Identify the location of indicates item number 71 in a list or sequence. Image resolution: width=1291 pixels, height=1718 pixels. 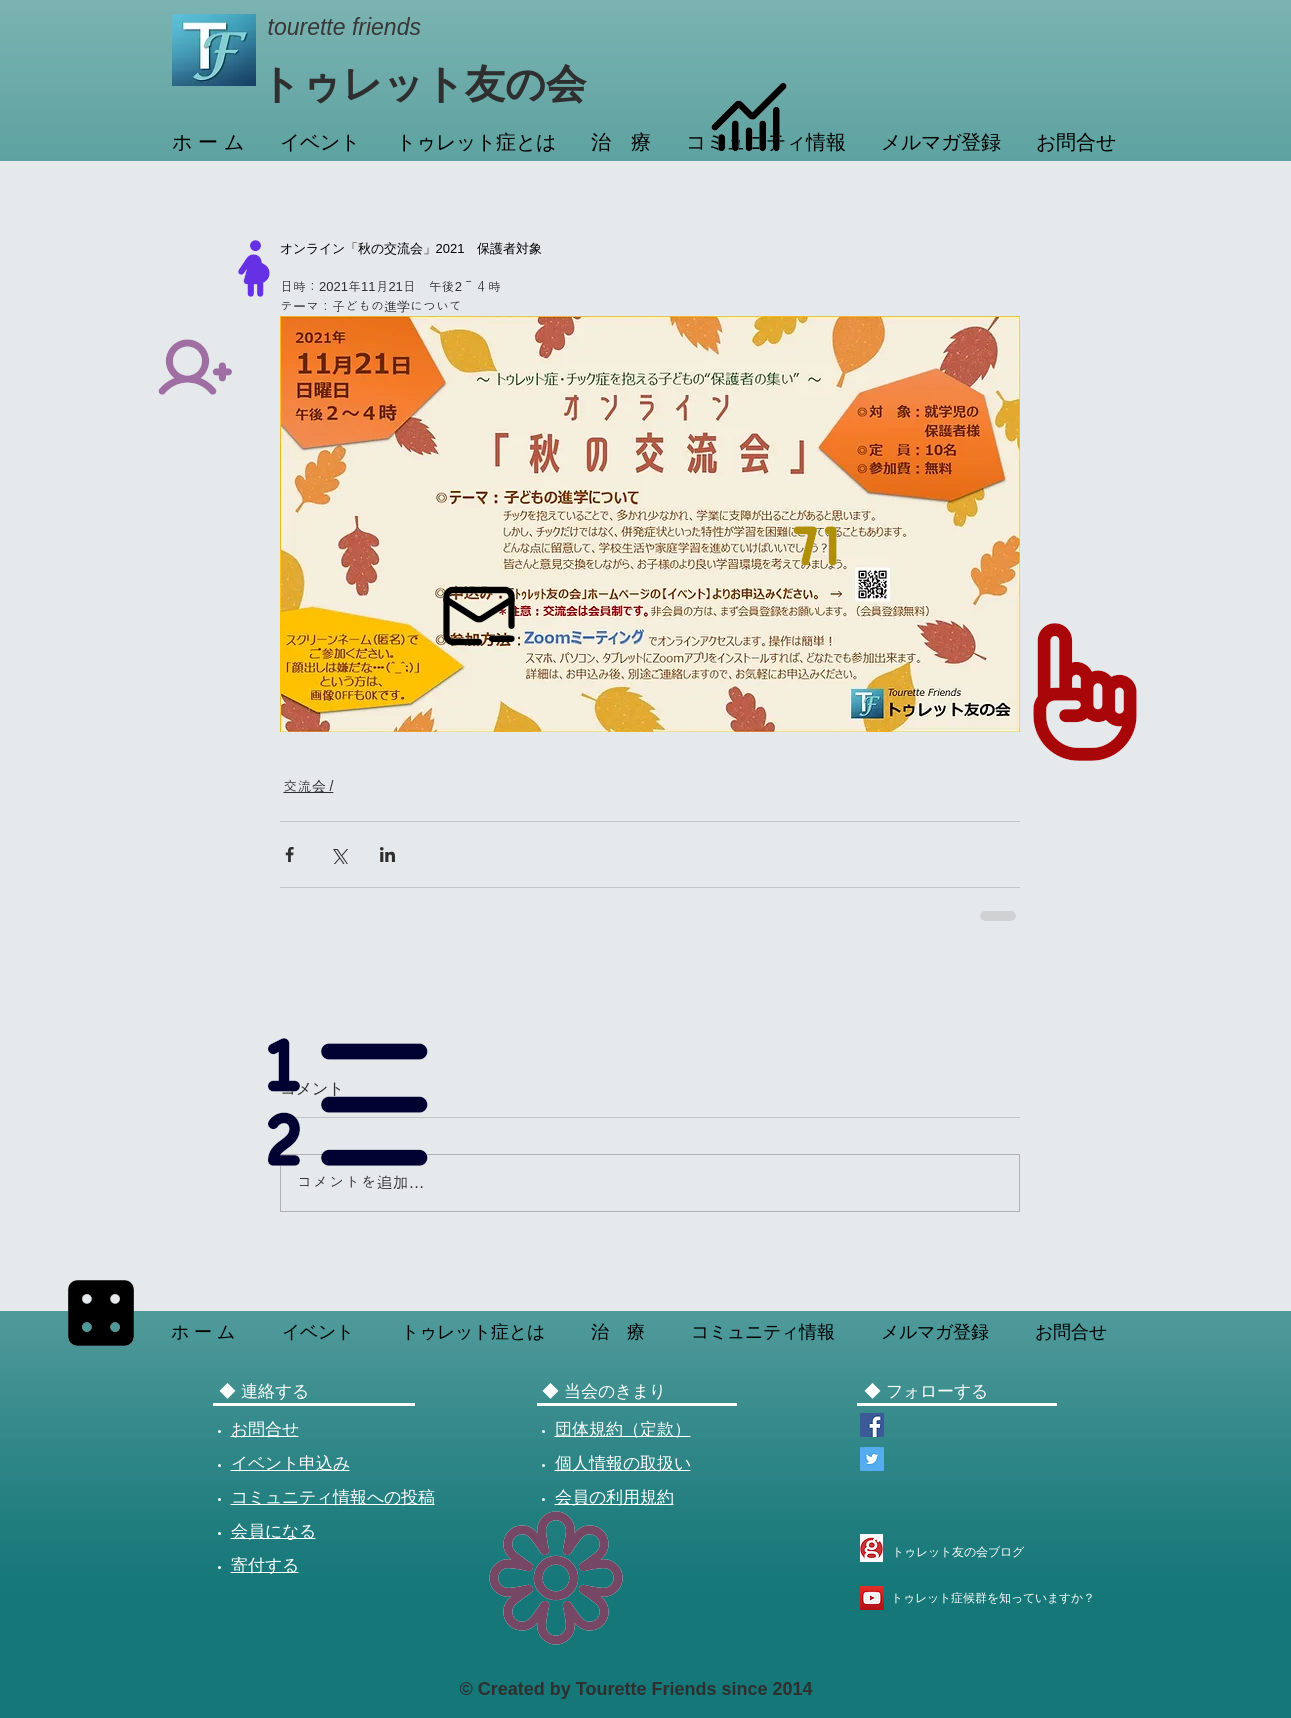
(817, 546).